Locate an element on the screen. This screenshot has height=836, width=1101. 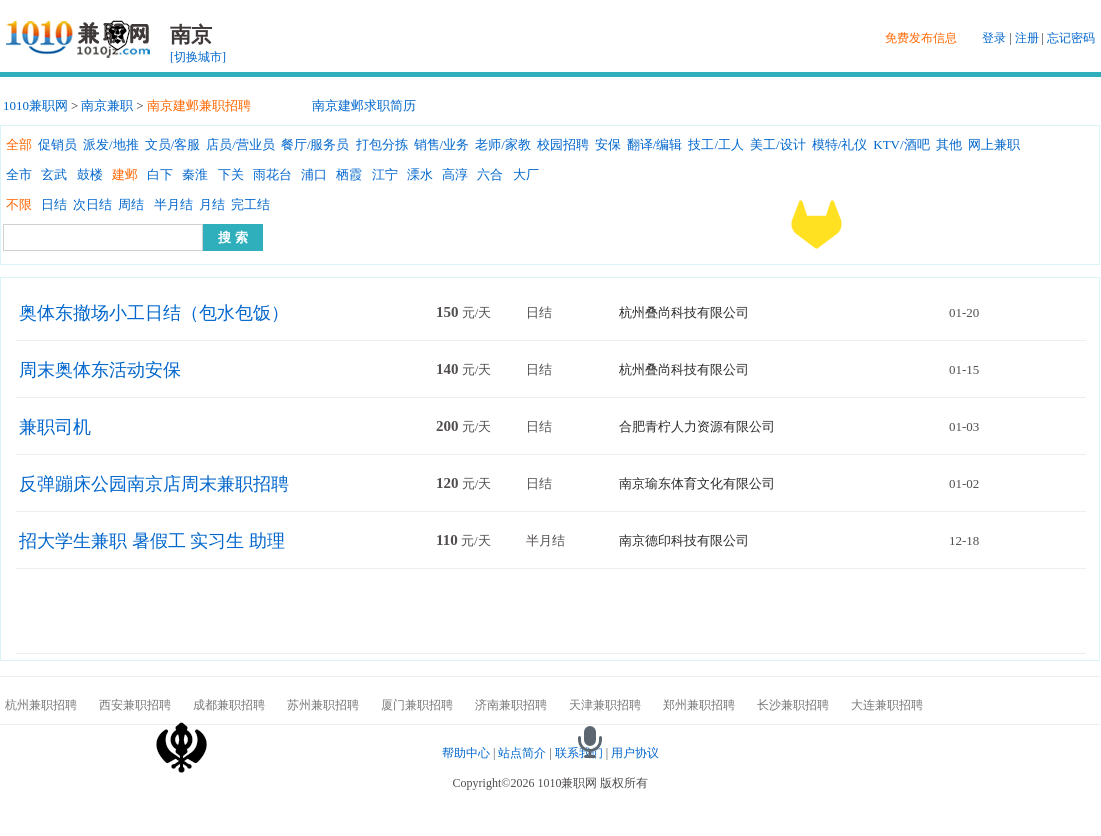
indicates Sikh religious content or community is located at coordinates (181, 747).